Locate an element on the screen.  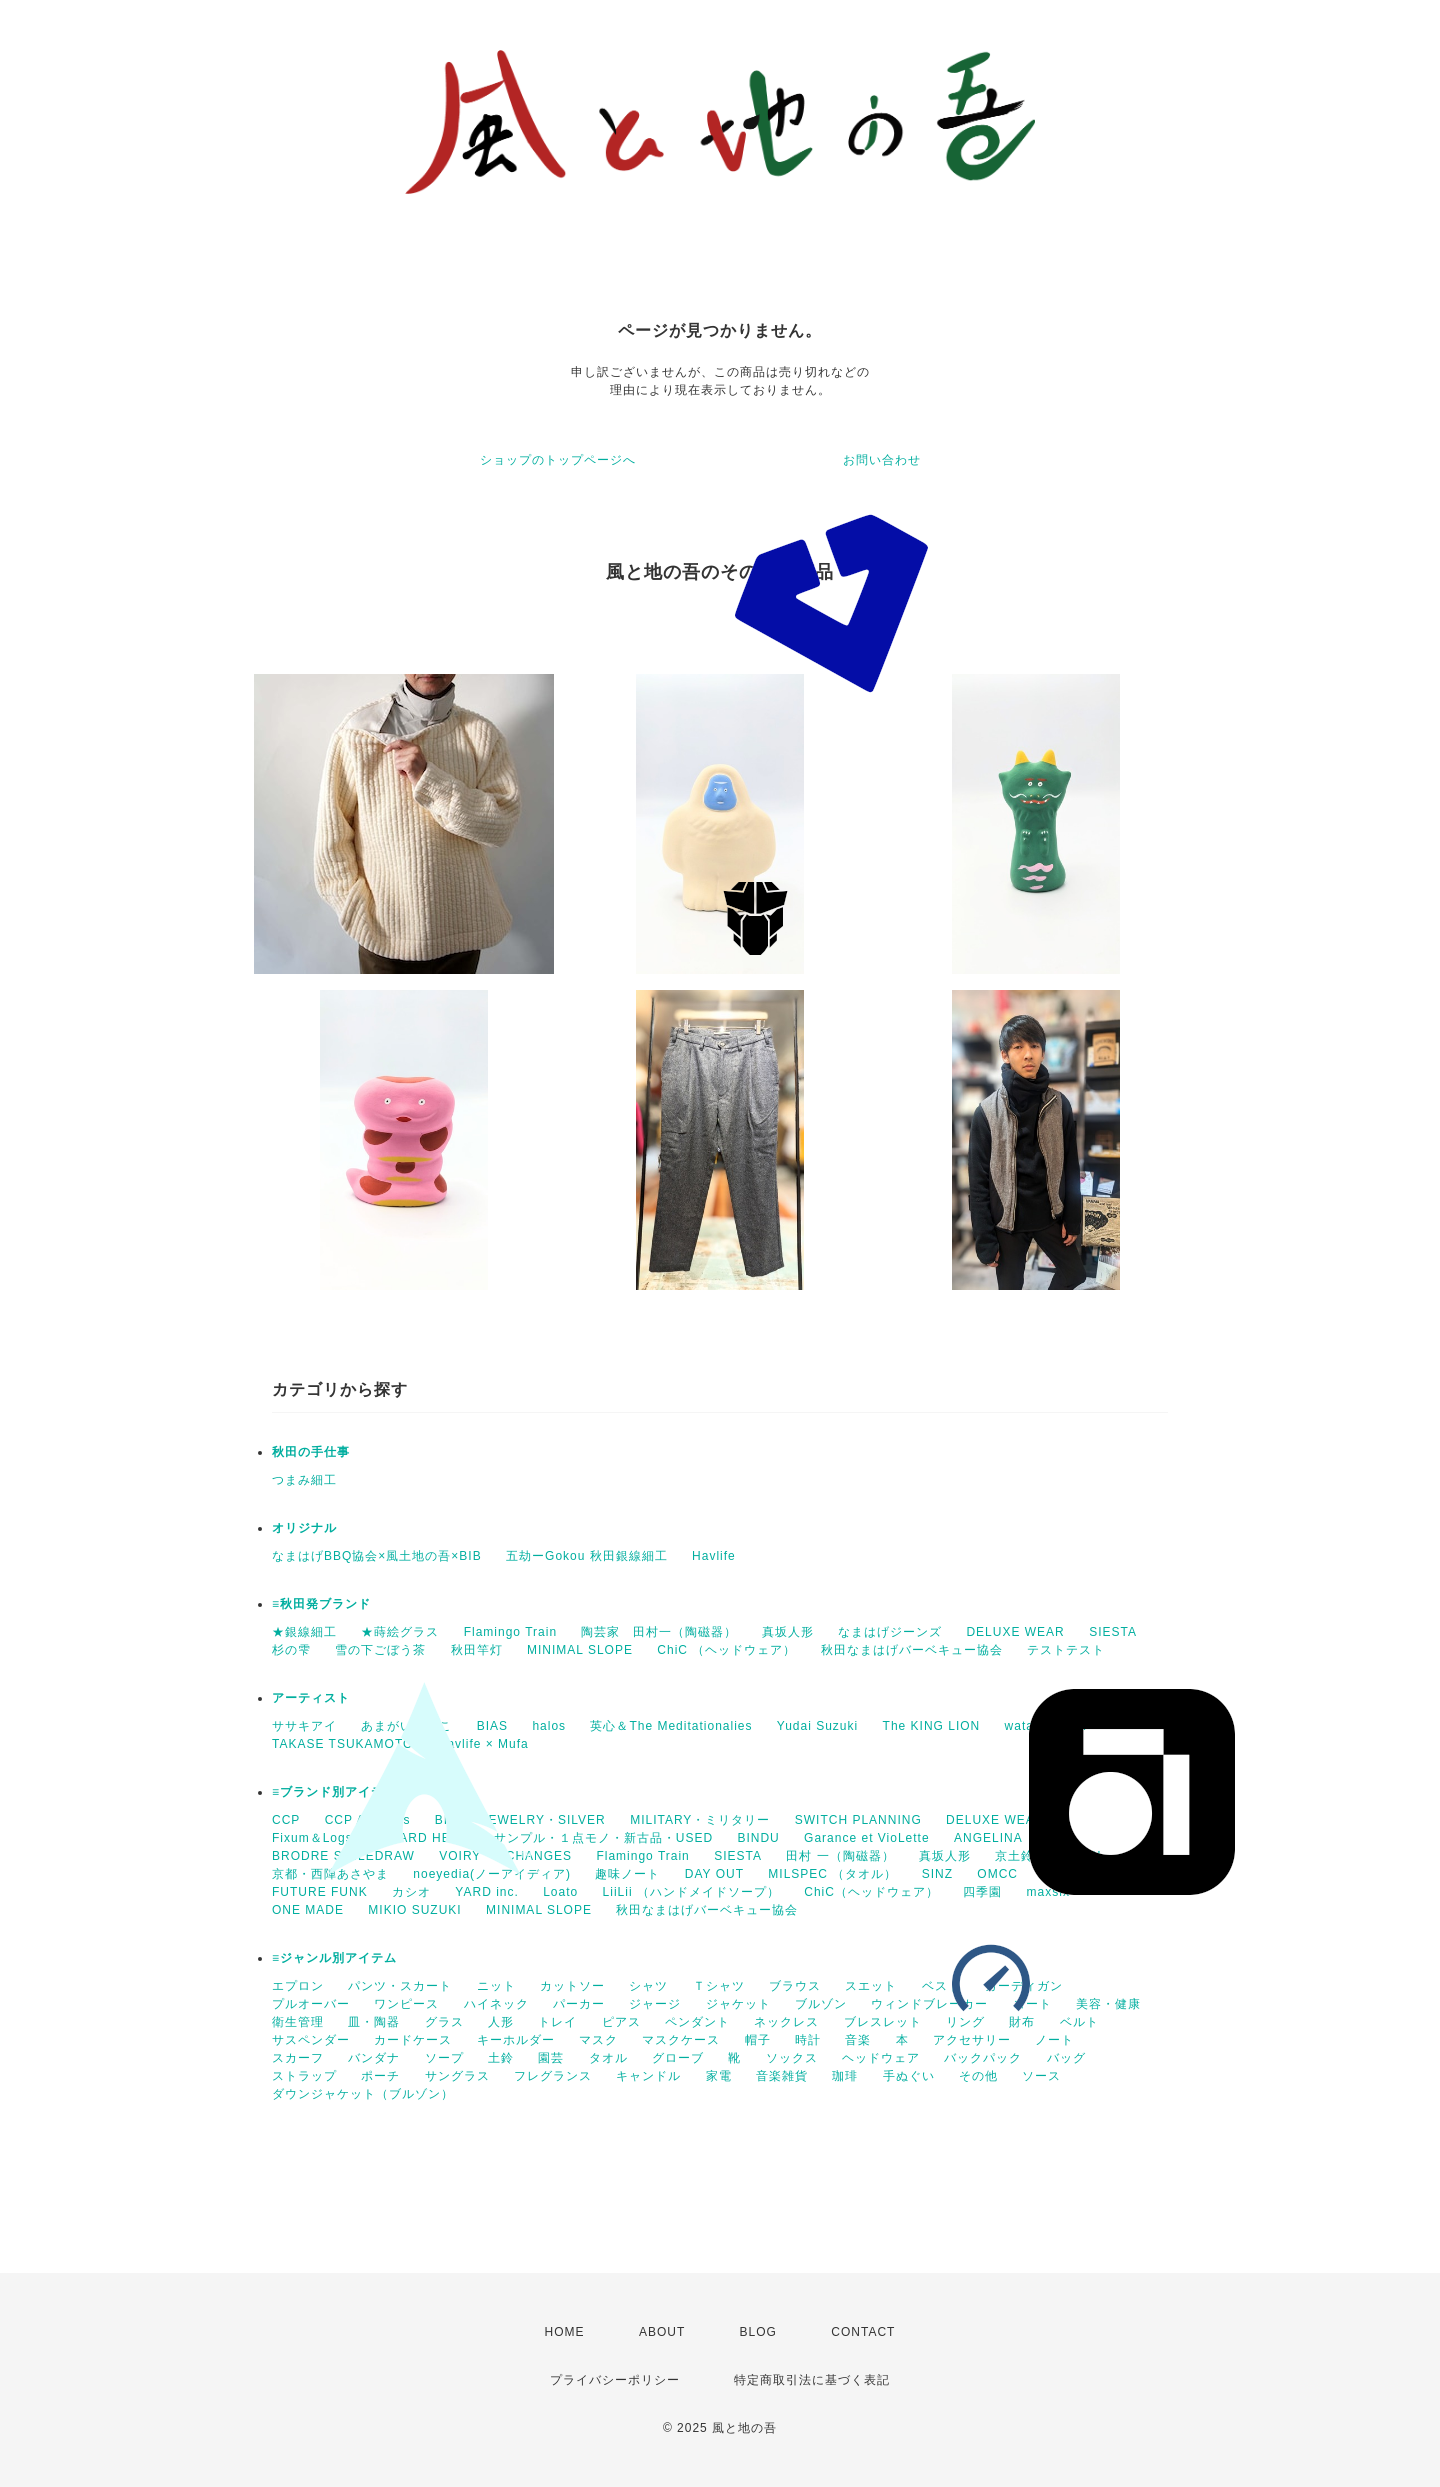
open obtainium app is located at coordinates (831, 603).